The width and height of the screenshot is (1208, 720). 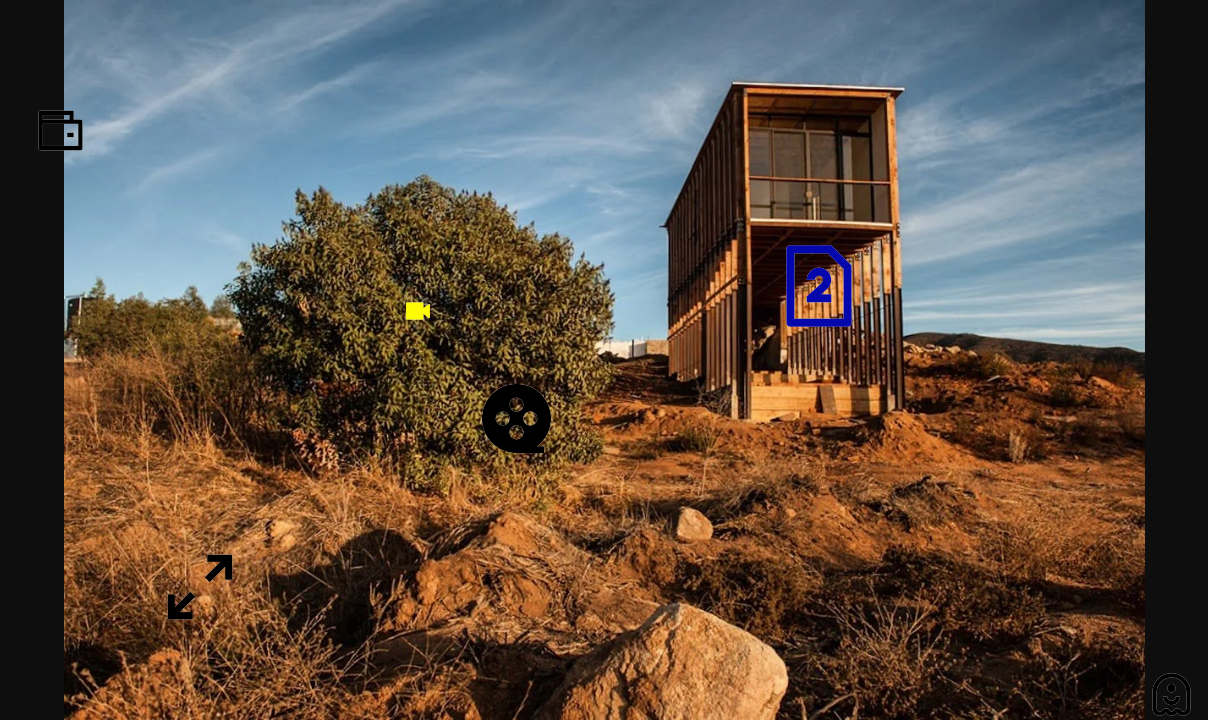 What do you see at coordinates (418, 311) in the screenshot?
I see `start video recording` at bounding box center [418, 311].